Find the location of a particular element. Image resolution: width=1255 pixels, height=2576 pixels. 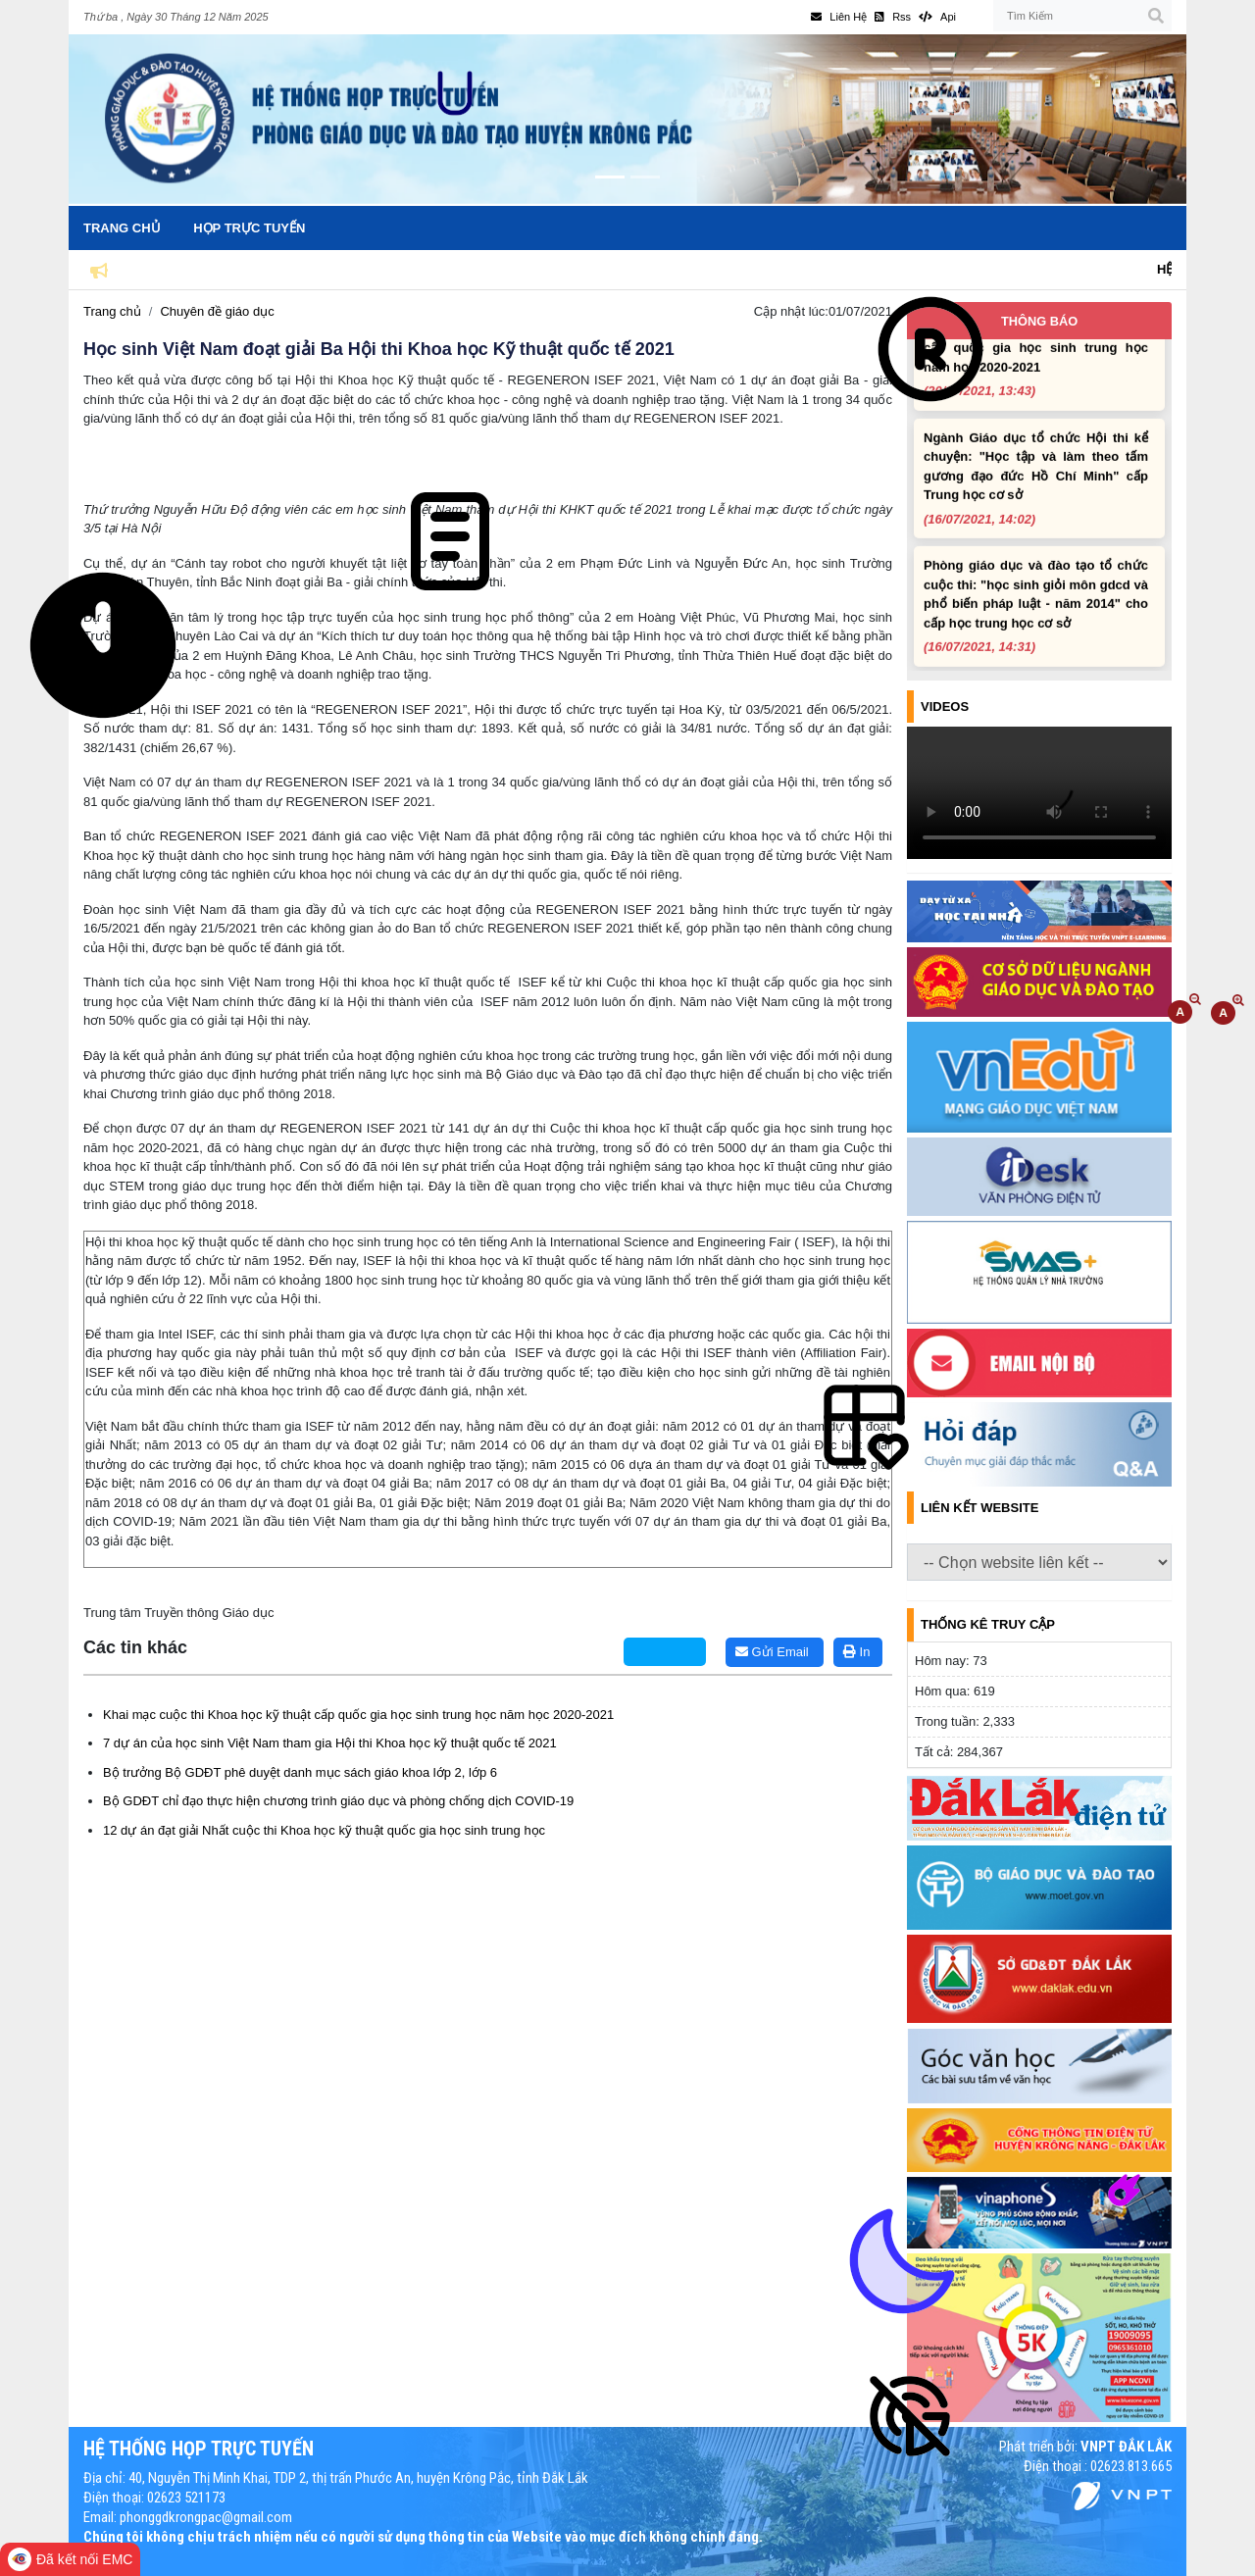

represents the letter U in text or keyboard input is located at coordinates (455, 93).